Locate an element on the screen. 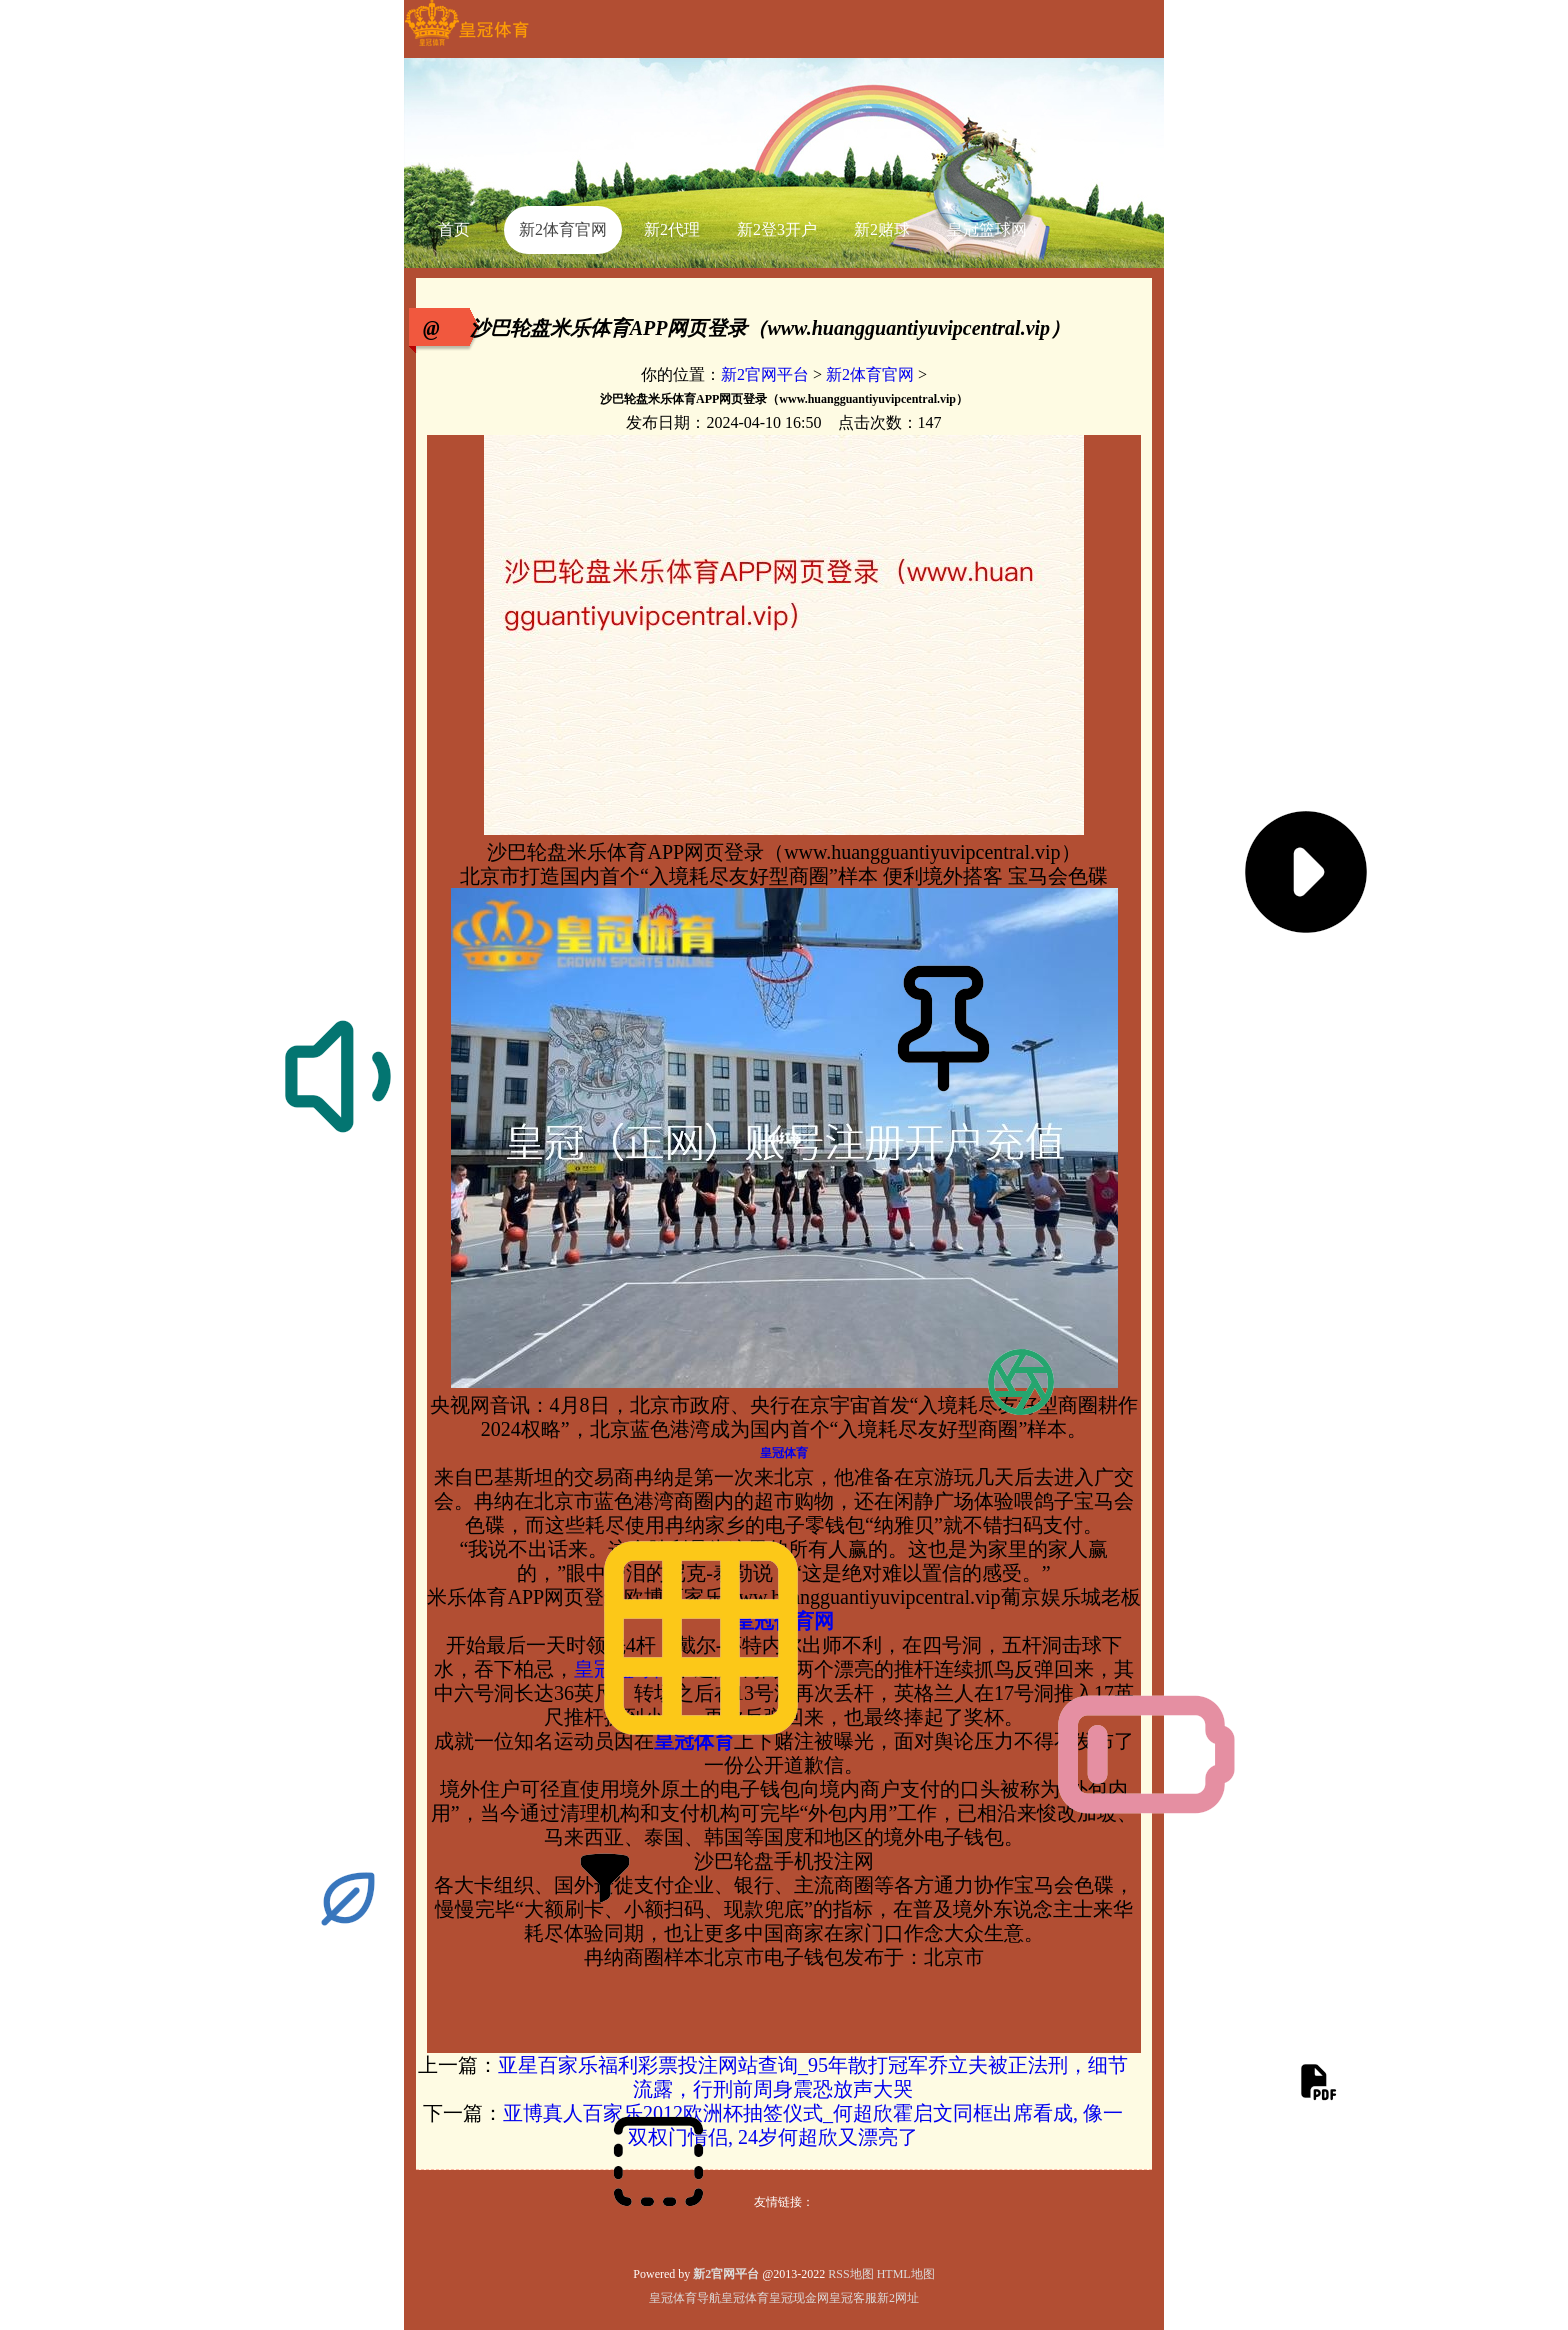  expand content to fill available space is located at coordinates (658, 2161).